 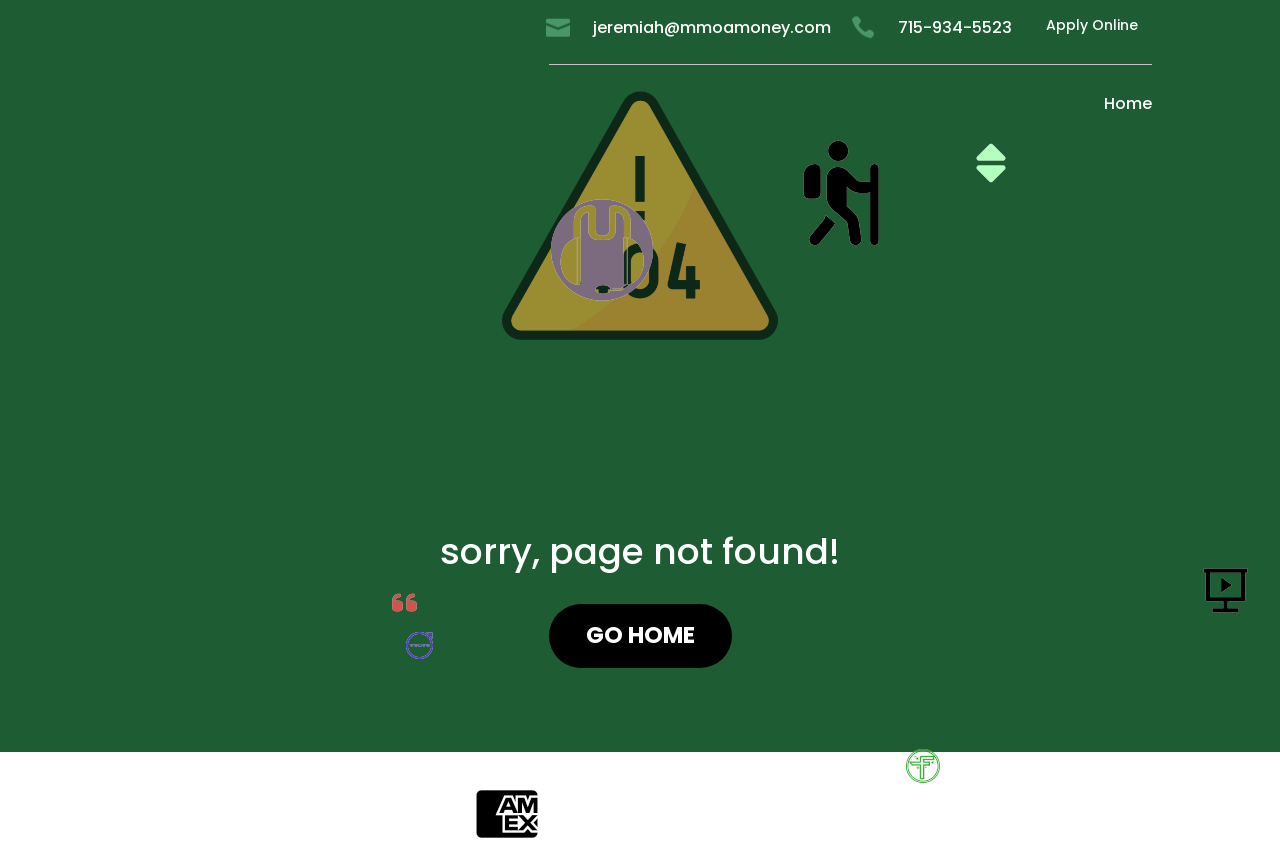 I want to click on pay with American Express credit card, so click(x=507, y=814).